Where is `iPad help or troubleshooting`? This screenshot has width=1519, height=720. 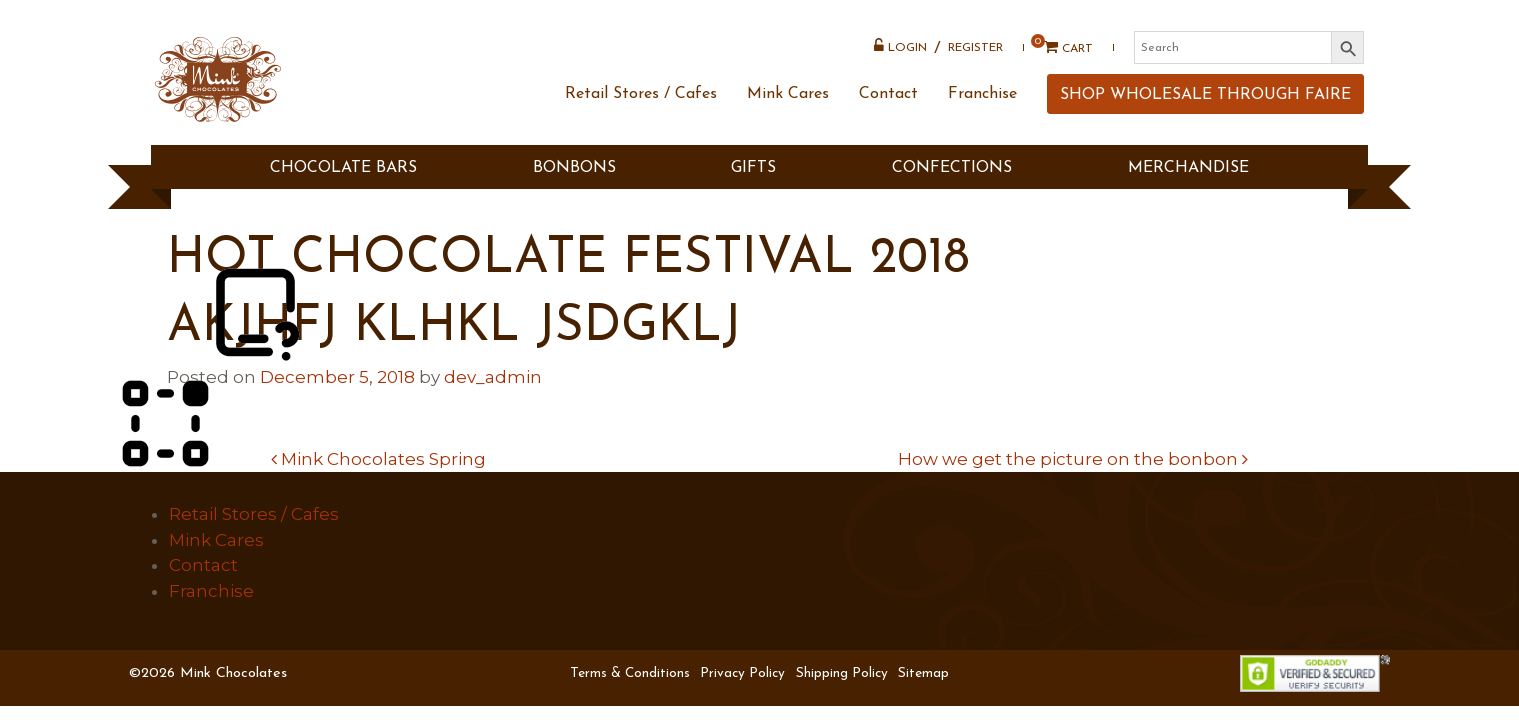
iPad help or troubleshooting is located at coordinates (255, 312).